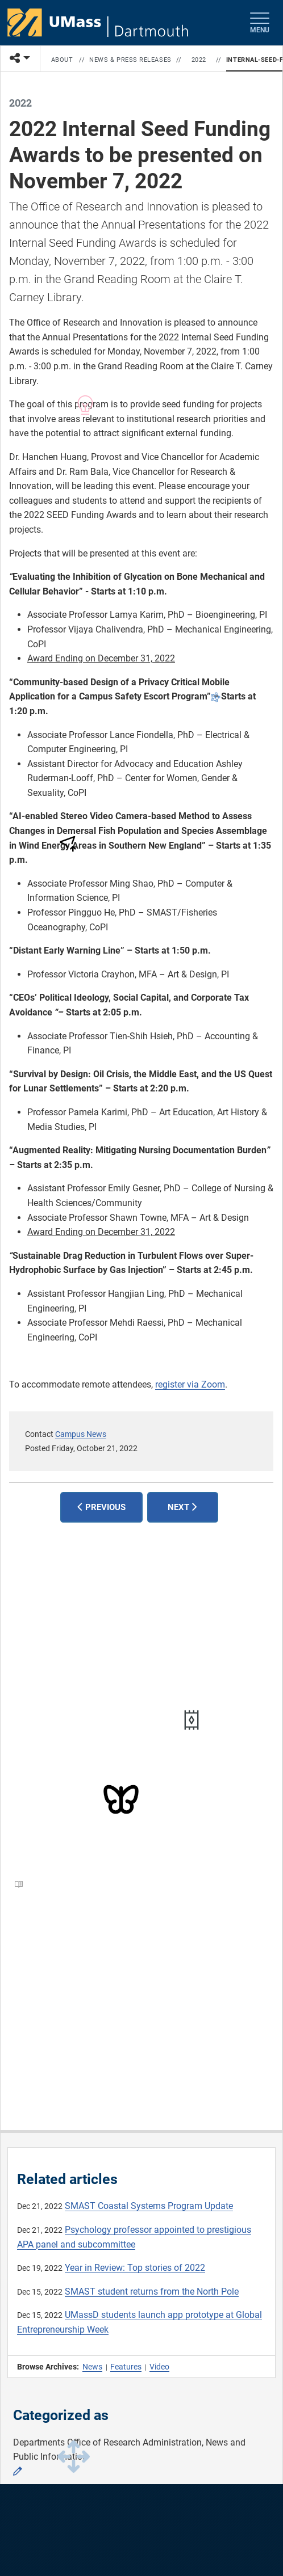  Describe the element at coordinates (73, 2456) in the screenshot. I see `expand to fullscreen mode` at that location.